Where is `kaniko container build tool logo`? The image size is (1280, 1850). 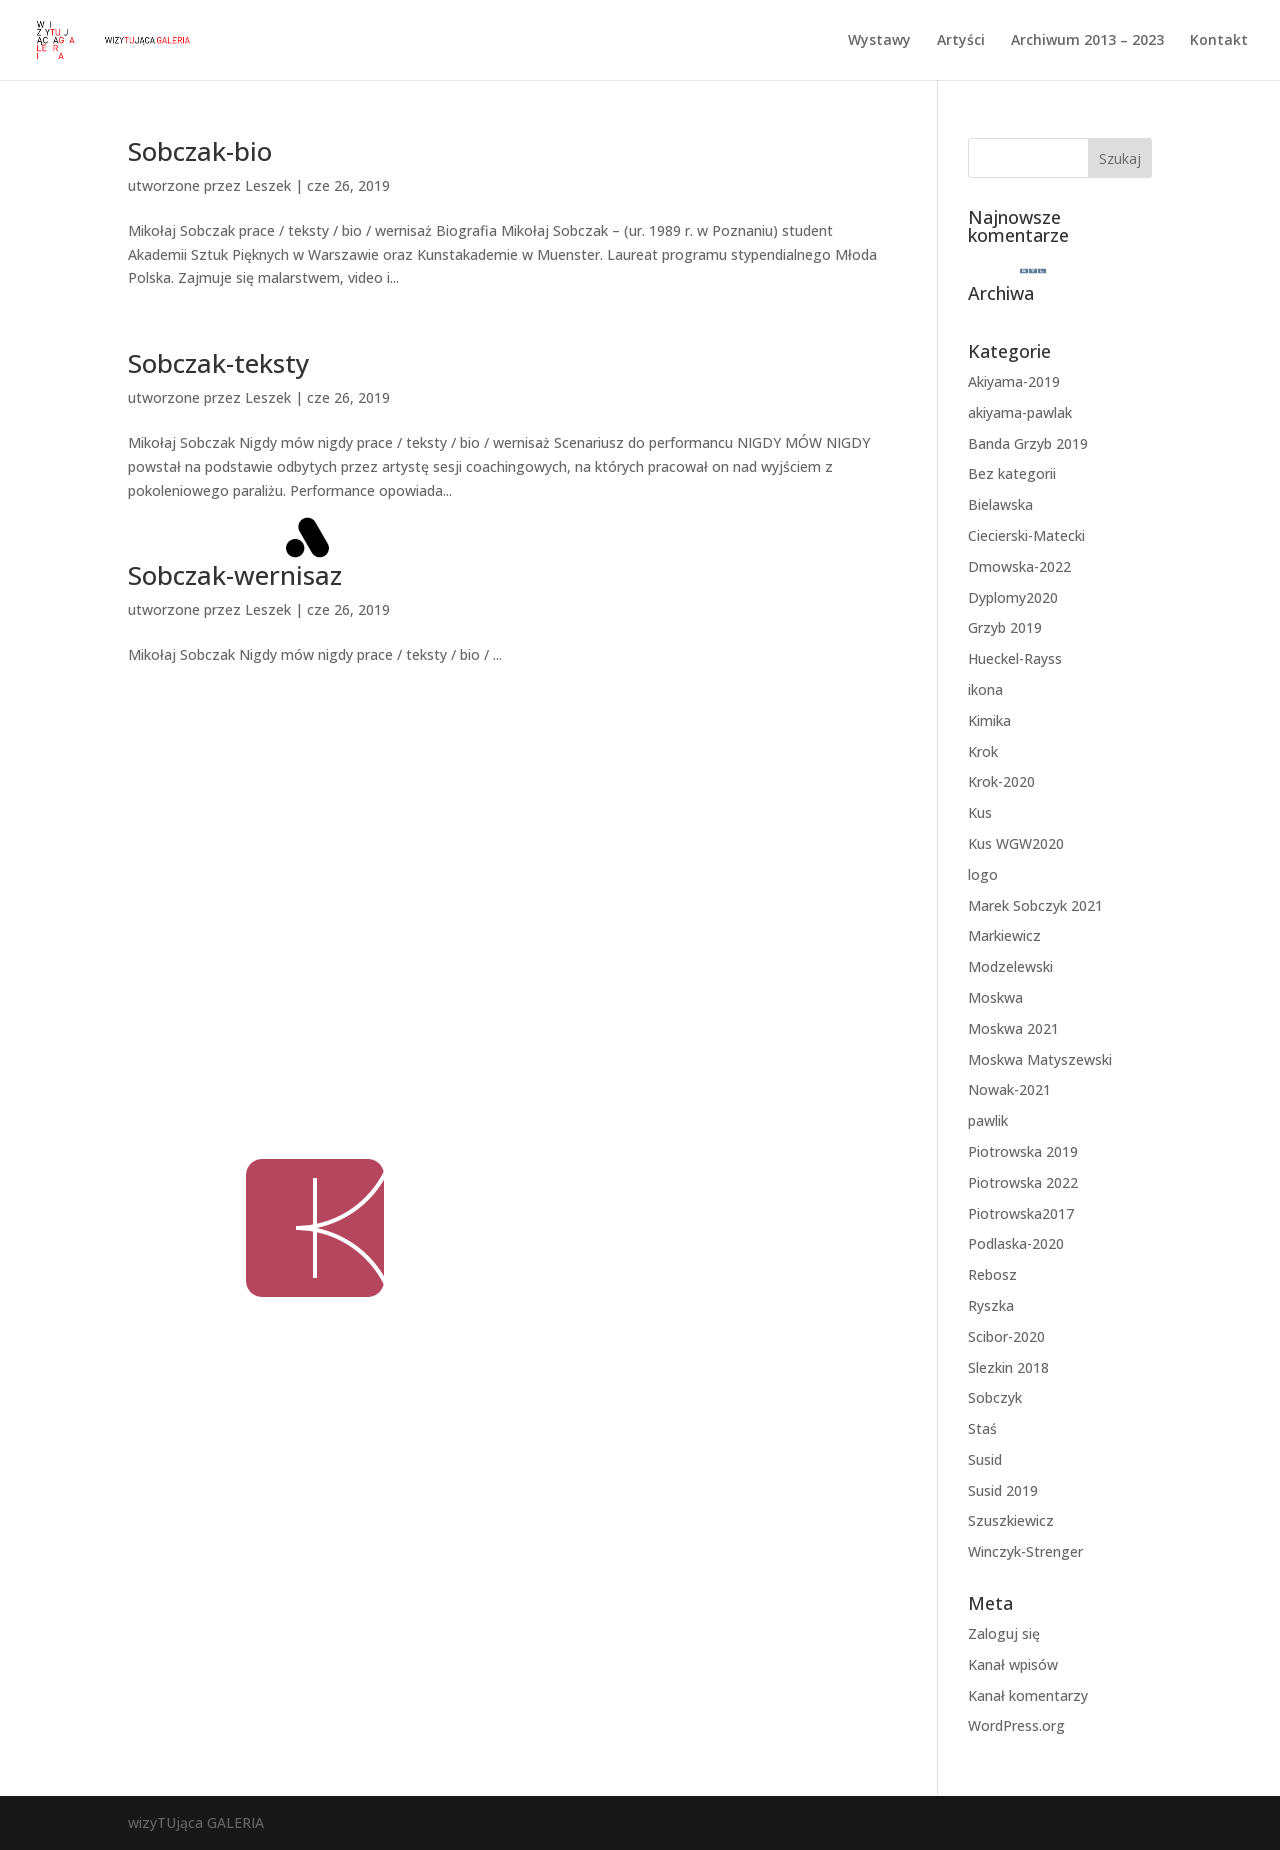 kaniko container build tool logo is located at coordinates (315, 1228).